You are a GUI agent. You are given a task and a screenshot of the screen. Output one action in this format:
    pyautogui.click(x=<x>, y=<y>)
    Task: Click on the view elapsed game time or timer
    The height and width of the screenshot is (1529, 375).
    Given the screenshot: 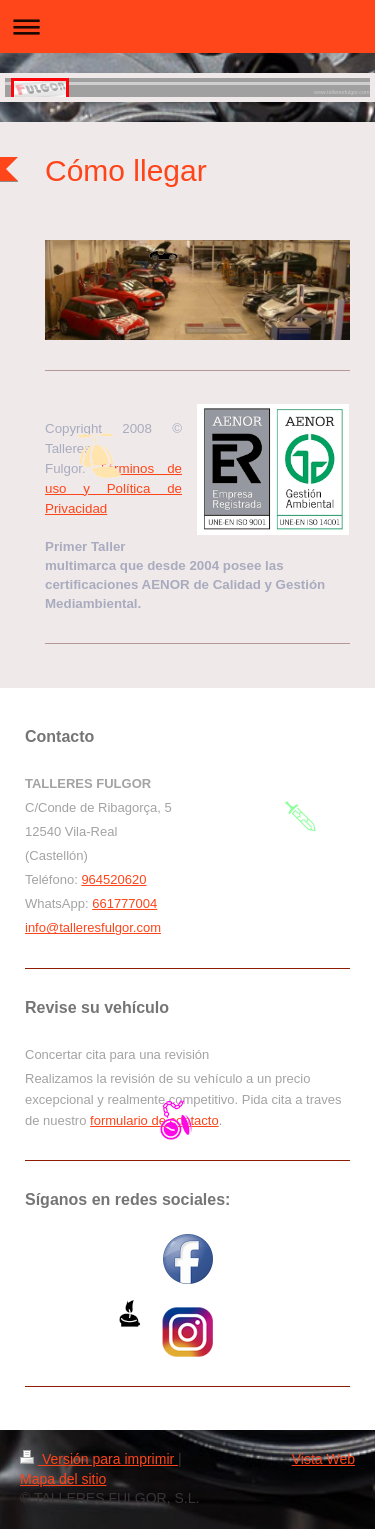 What is the action you would take?
    pyautogui.click(x=176, y=1120)
    